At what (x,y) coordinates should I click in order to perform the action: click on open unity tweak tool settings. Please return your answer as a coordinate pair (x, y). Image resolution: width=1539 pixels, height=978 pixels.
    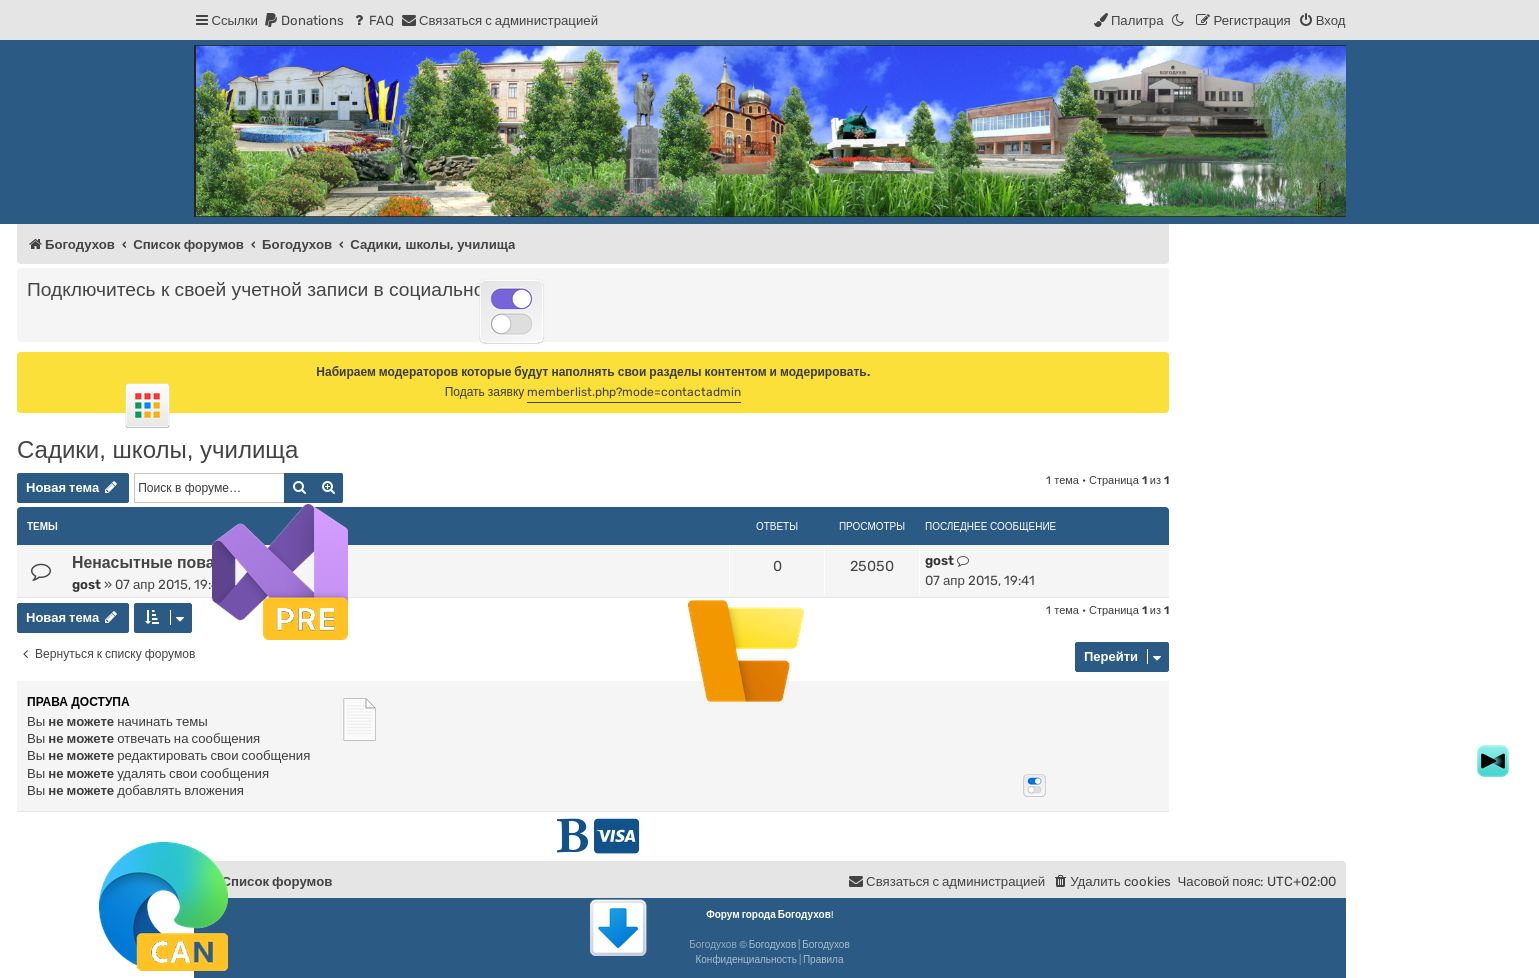
    Looking at the image, I should click on (1034, 785).